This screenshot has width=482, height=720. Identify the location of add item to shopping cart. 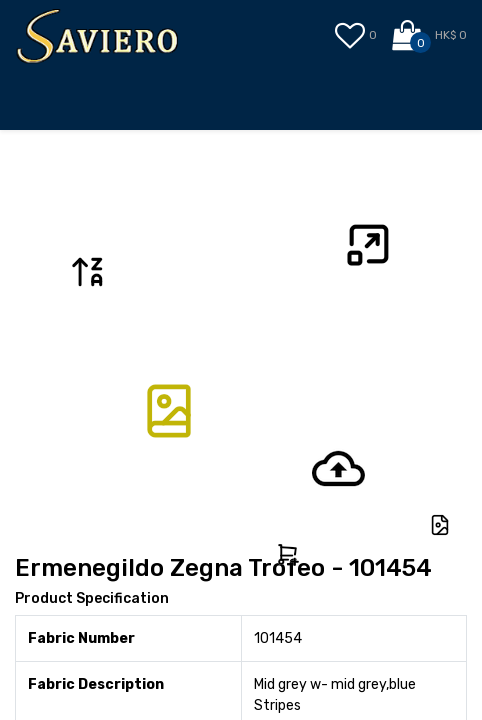
(287, 554).